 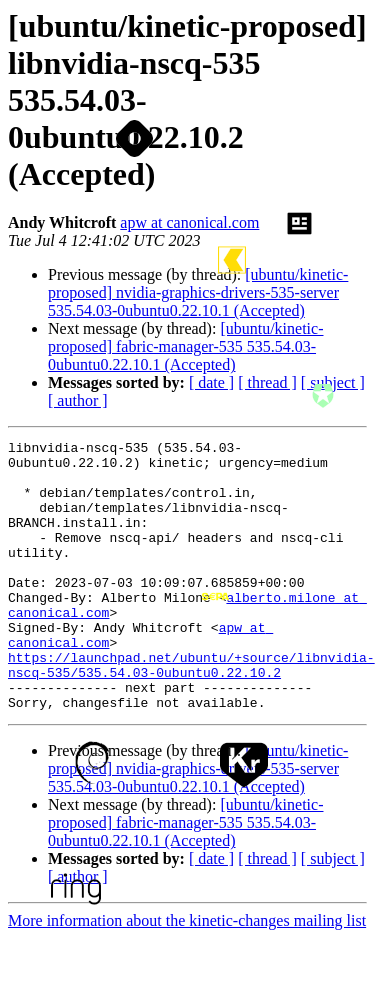 I want to click on Auth0 identity and authentication service logo, so click(x=323, y=396).